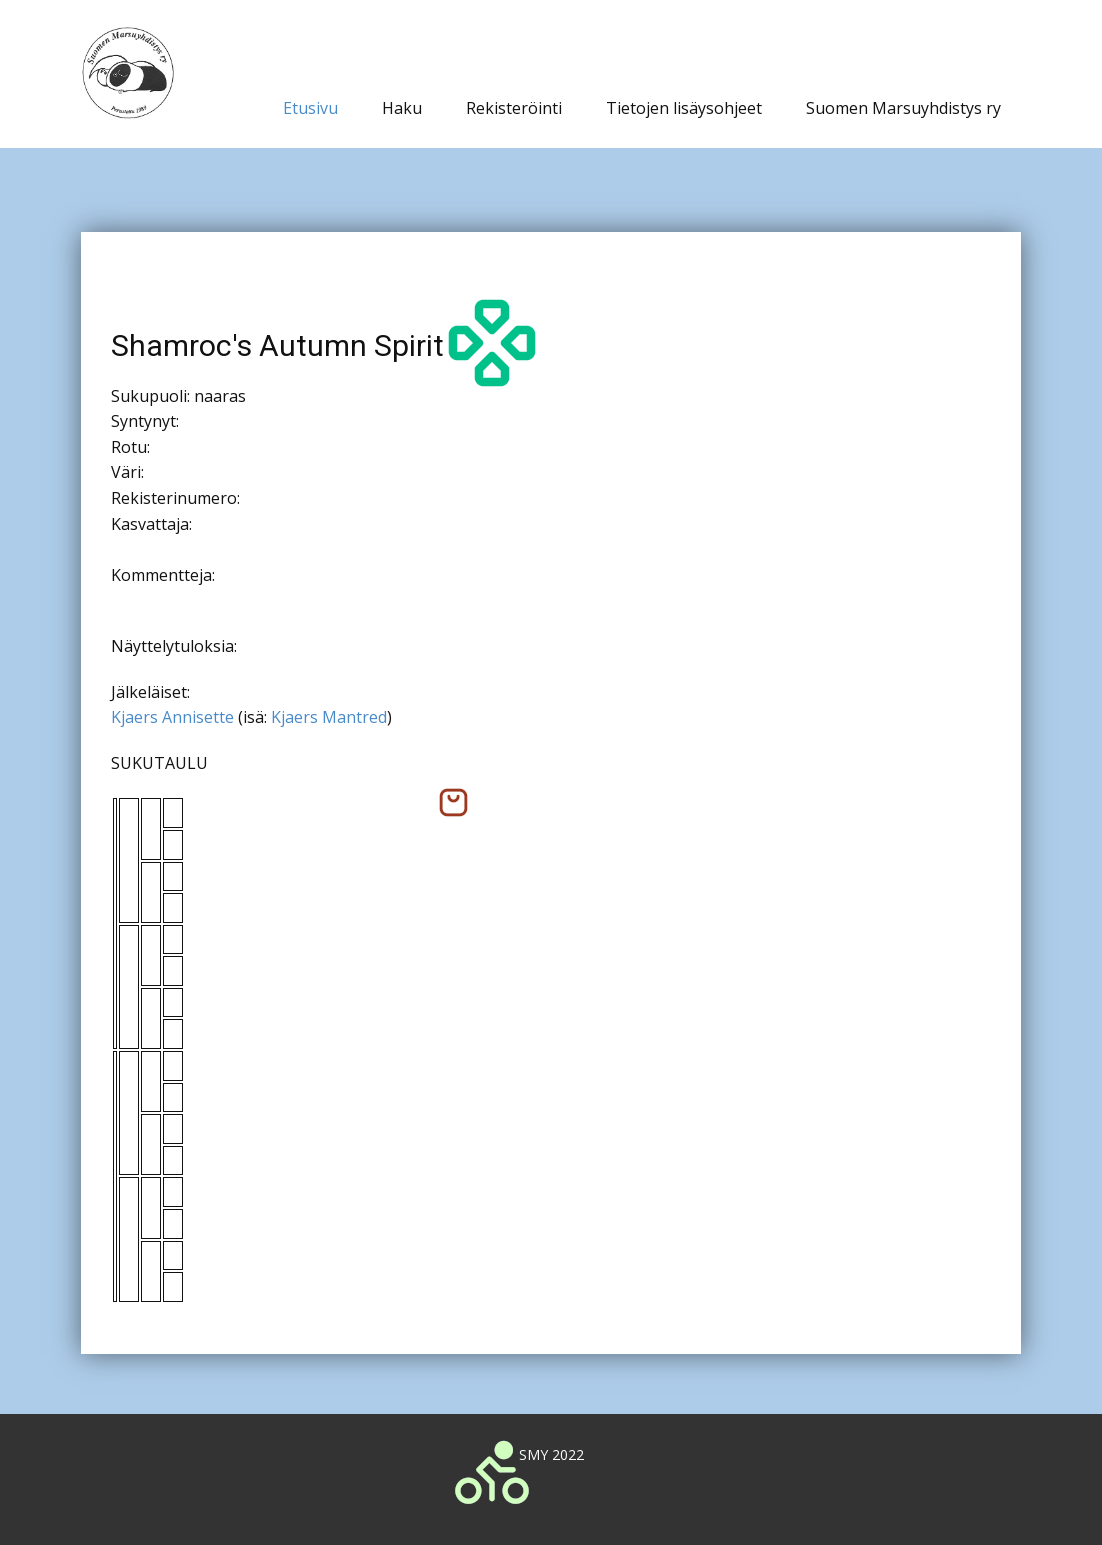 This screenshot has height=1545, width=1102. Describe the element at coordinates (492, 343) in the screenshot. I see `access gaming features or settings` at that location.